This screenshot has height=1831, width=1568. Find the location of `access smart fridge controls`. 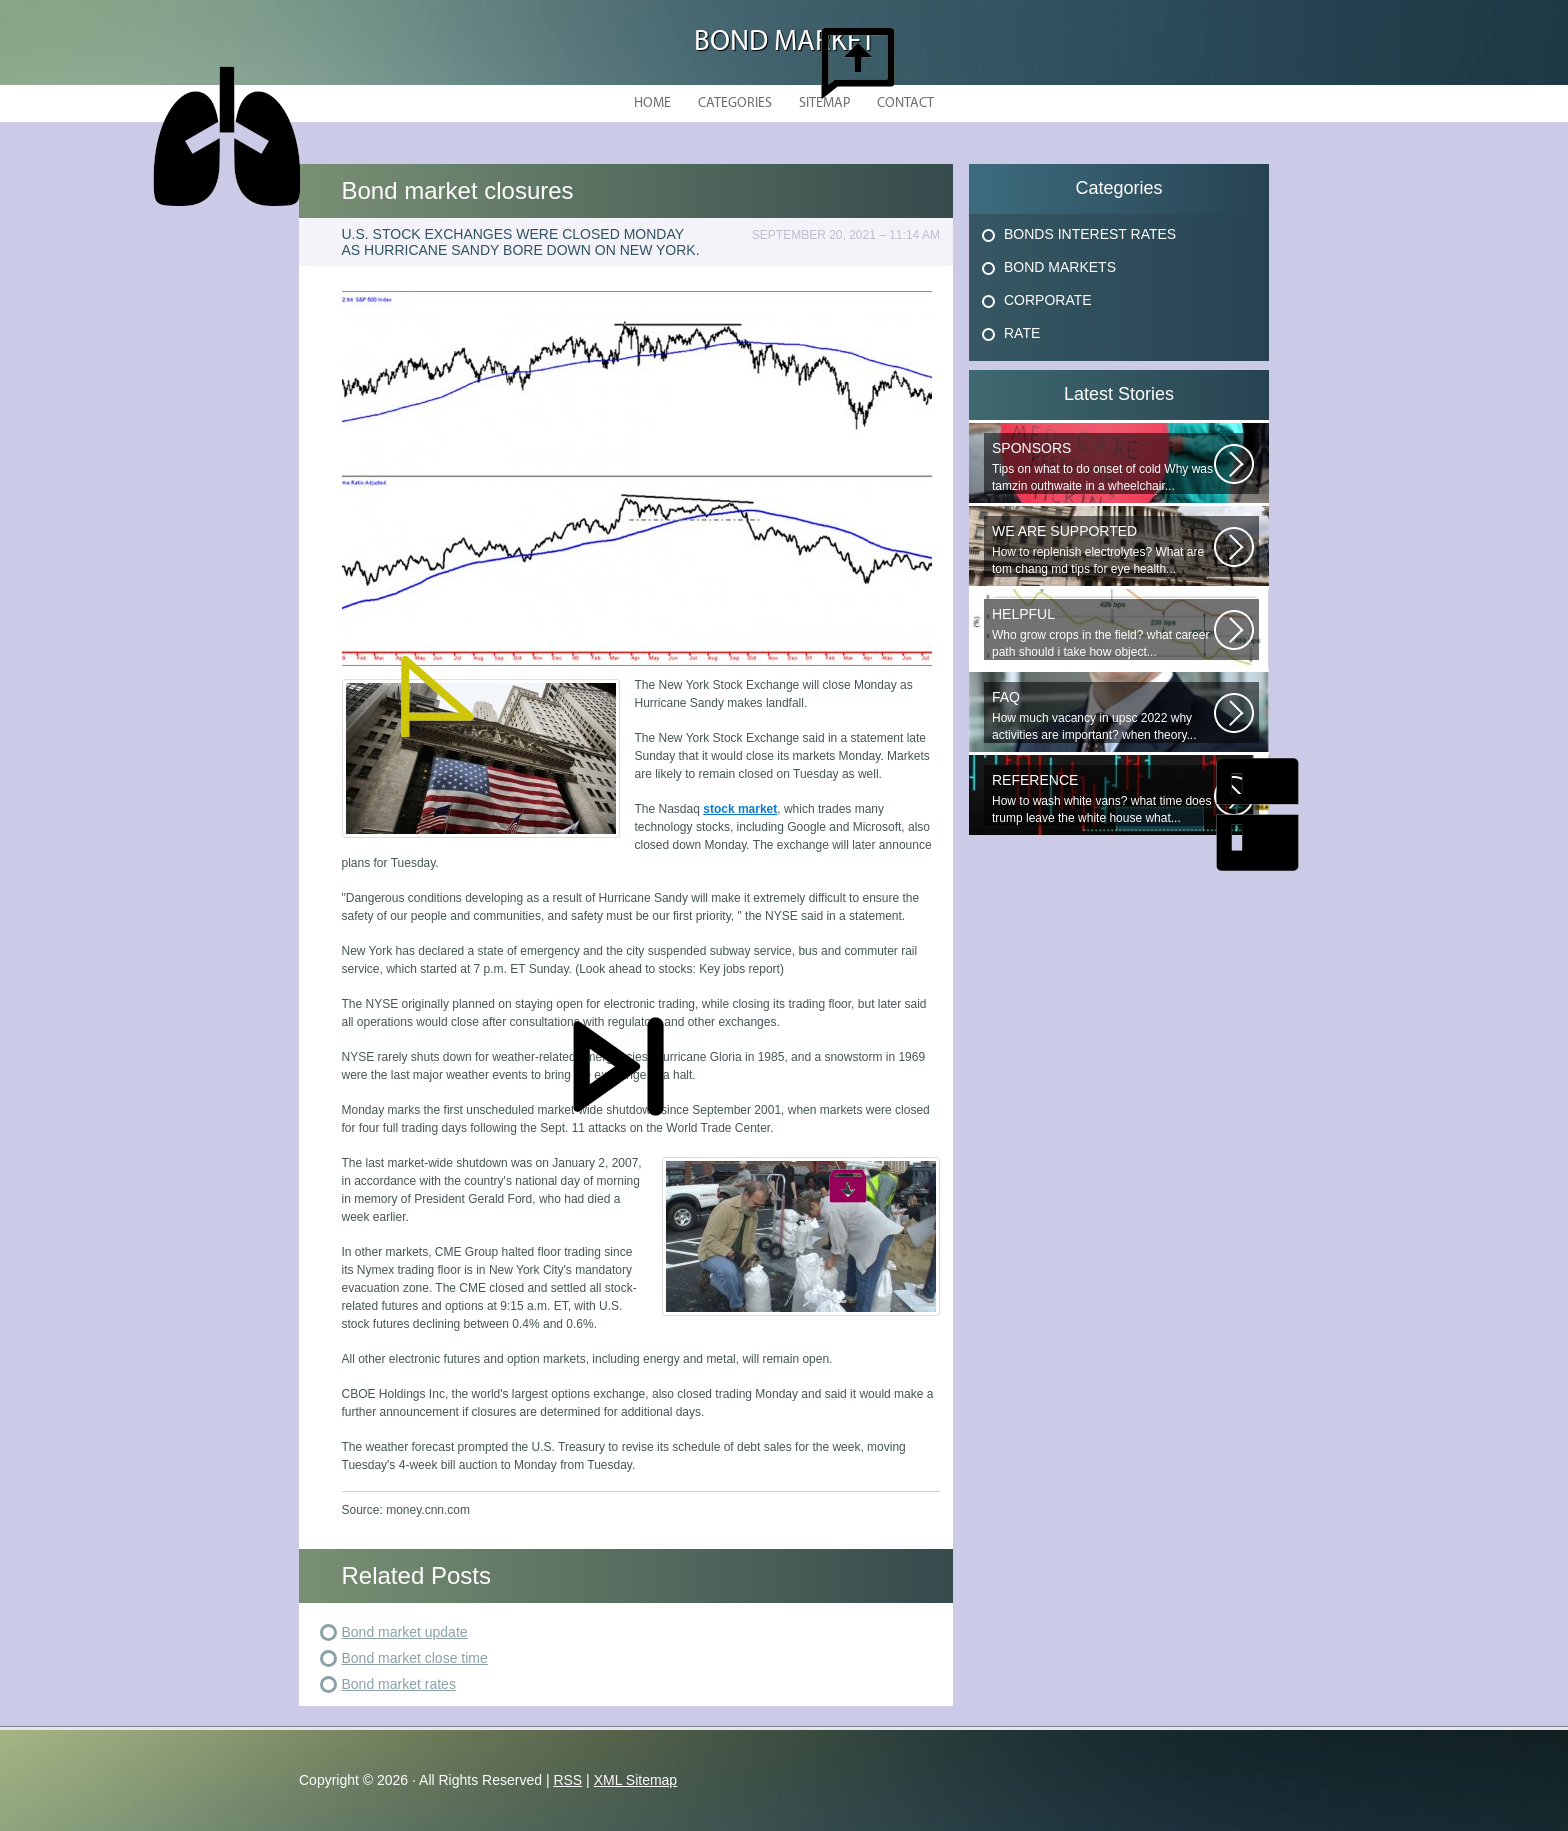

access smart fridge controls is located at coordinates (1257, 814).